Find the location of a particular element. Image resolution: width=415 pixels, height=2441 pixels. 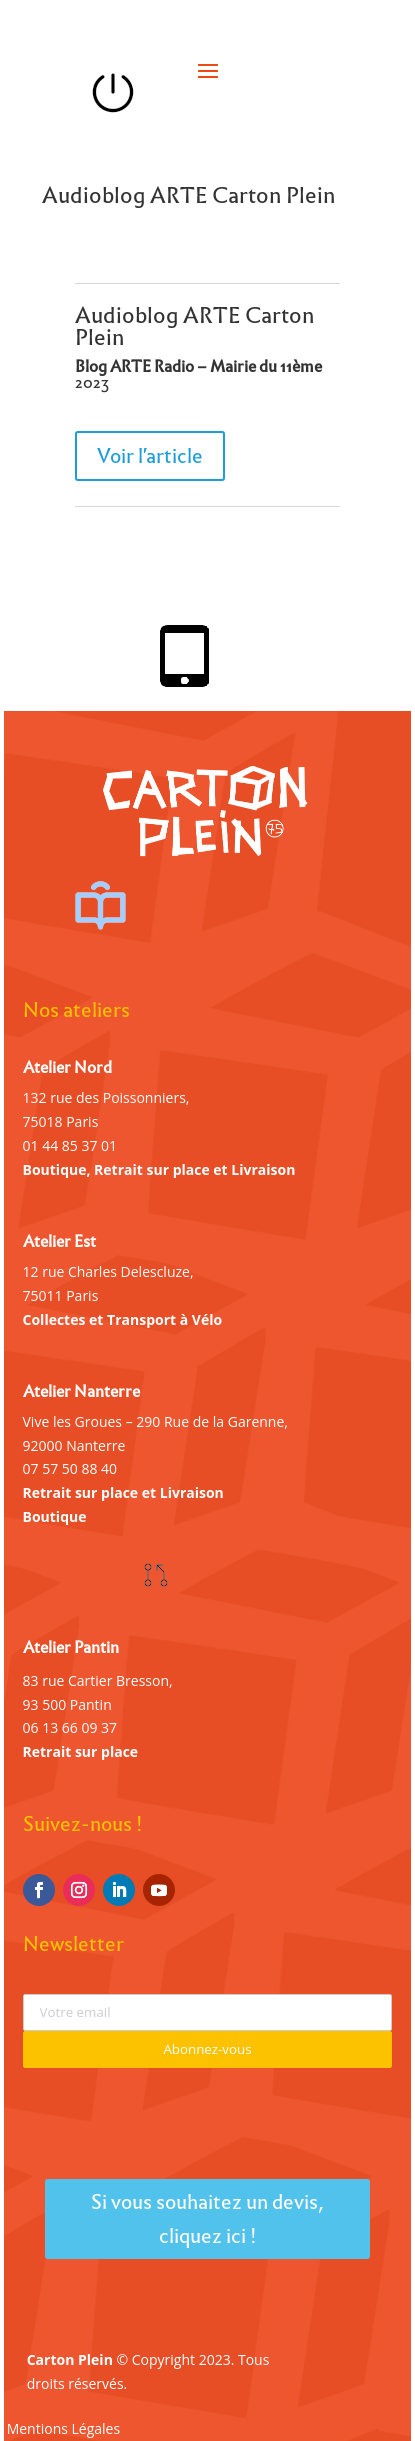

create a new pull request is located at coordinates (155, 1575).